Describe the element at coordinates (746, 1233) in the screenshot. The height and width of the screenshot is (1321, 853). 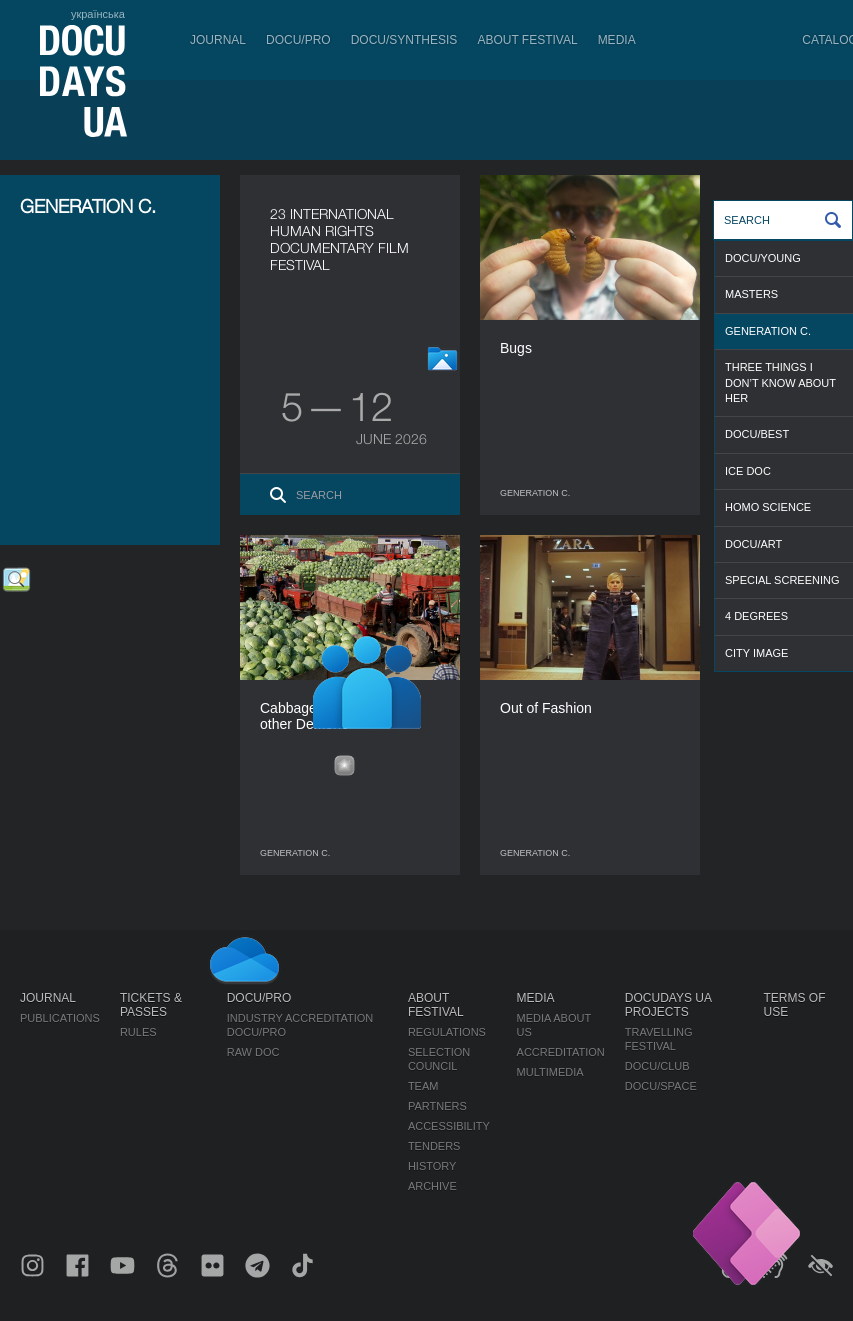
I see `open Microsoft Power Apps` at that location.